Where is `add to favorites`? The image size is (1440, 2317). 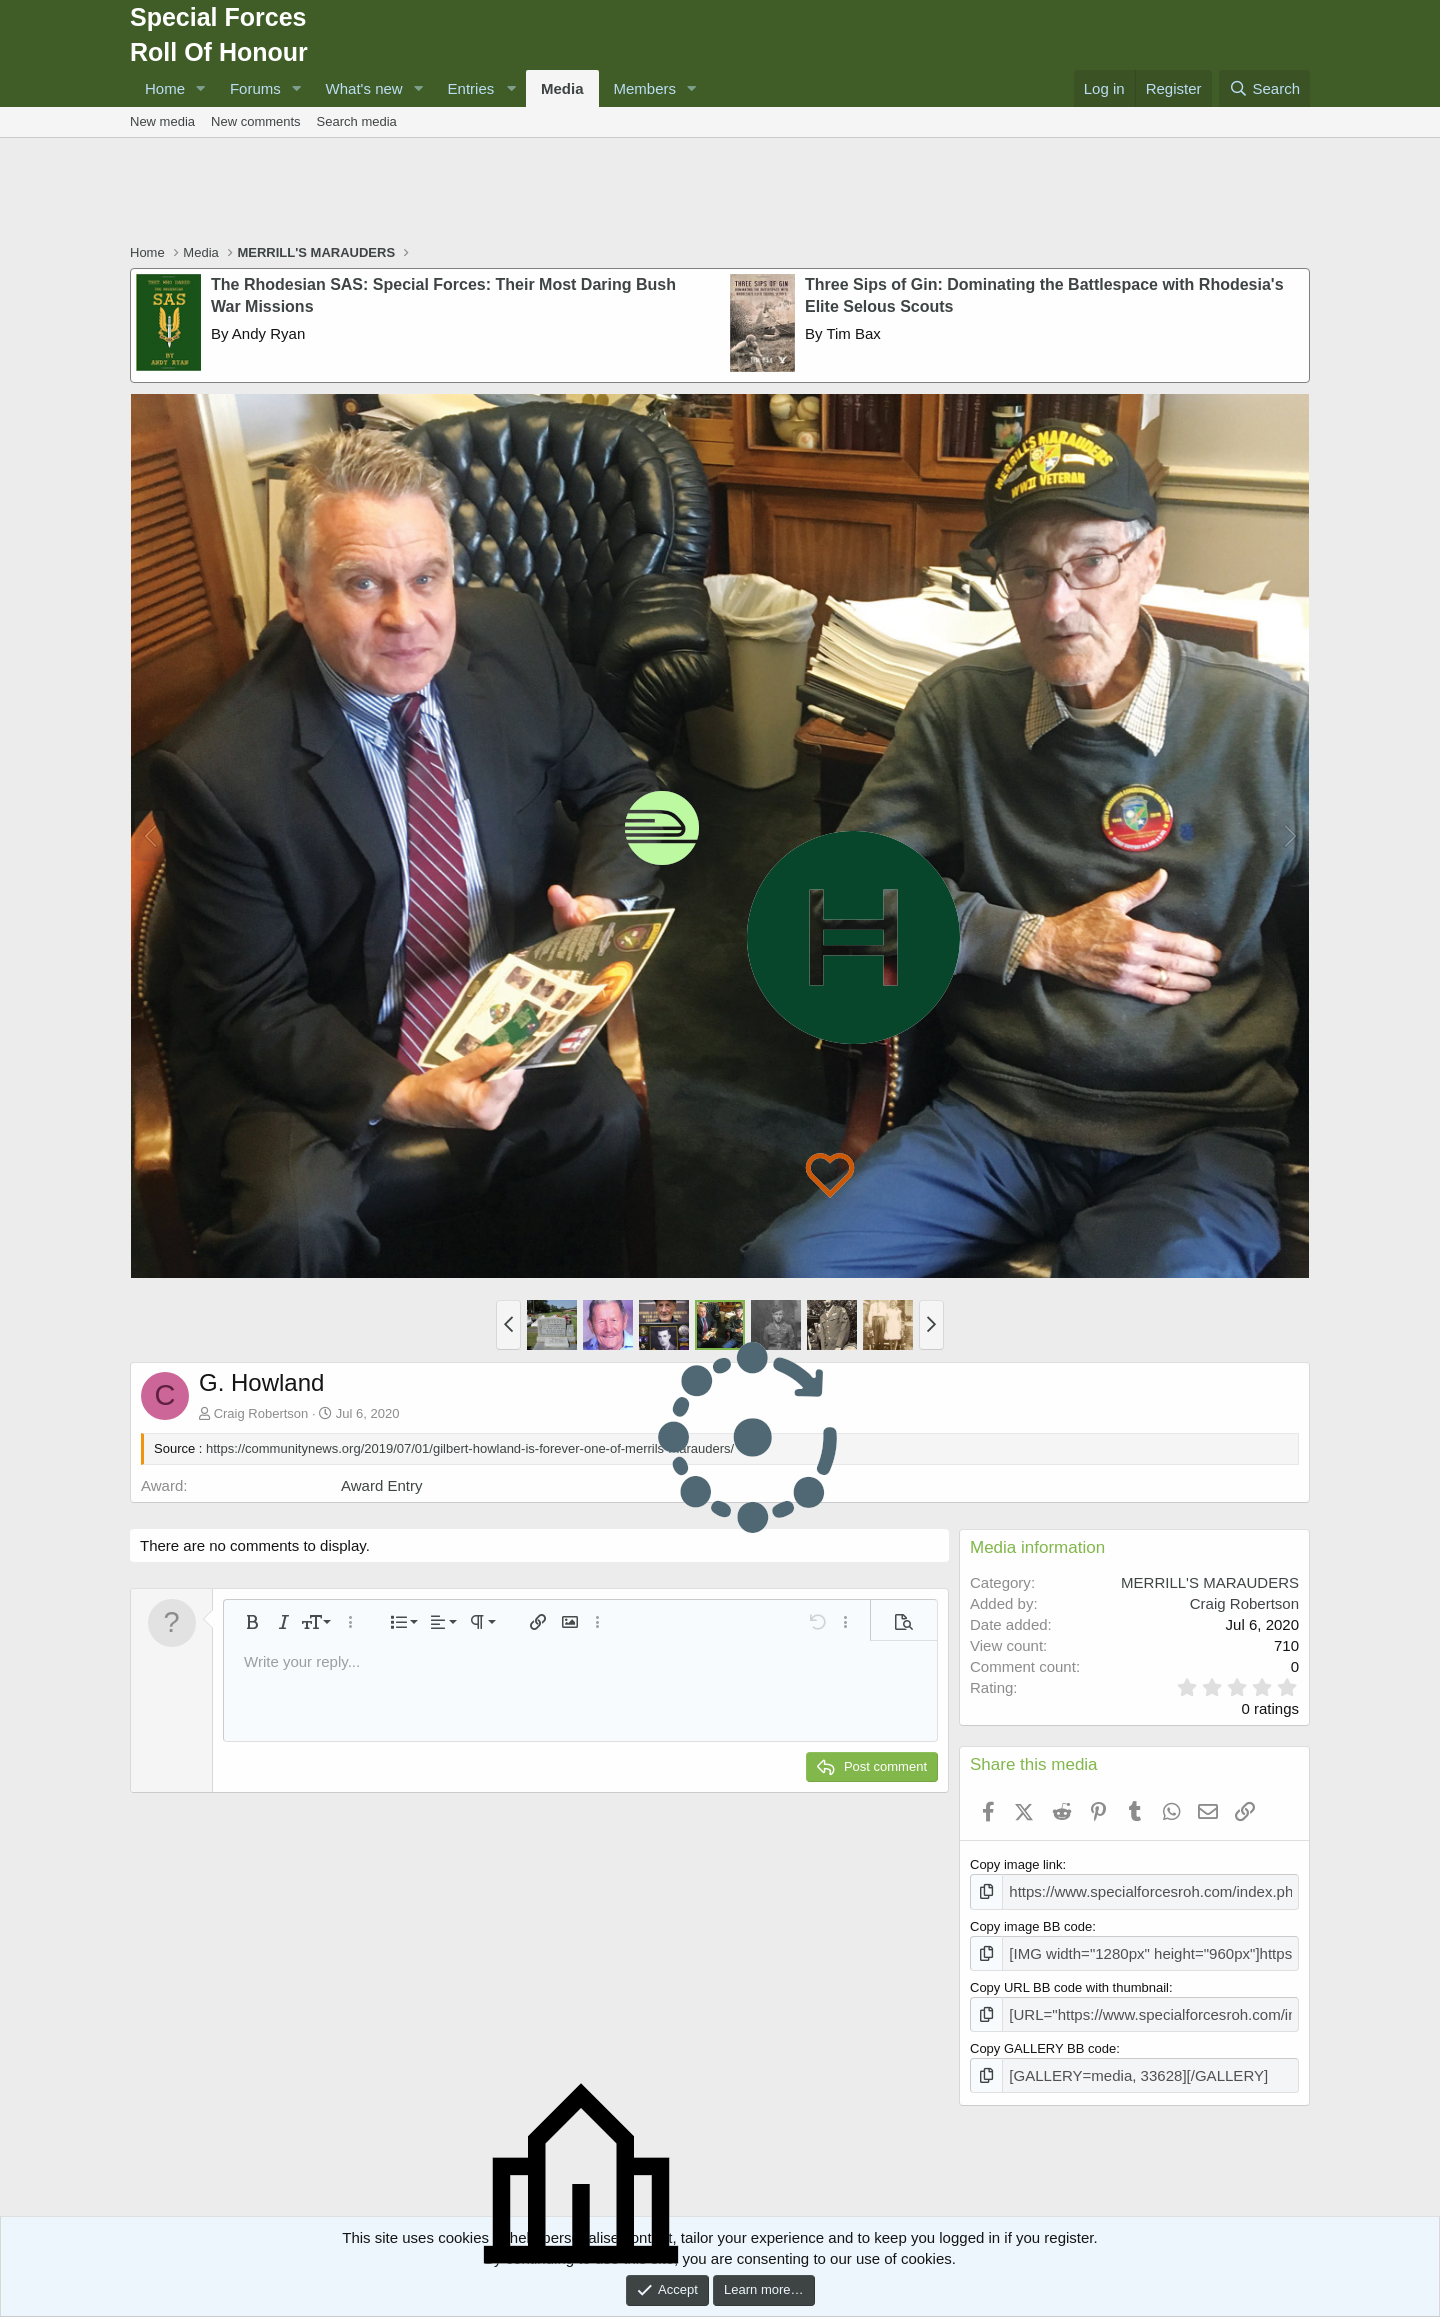 add to favorites is located at coordinates (830, 1175).